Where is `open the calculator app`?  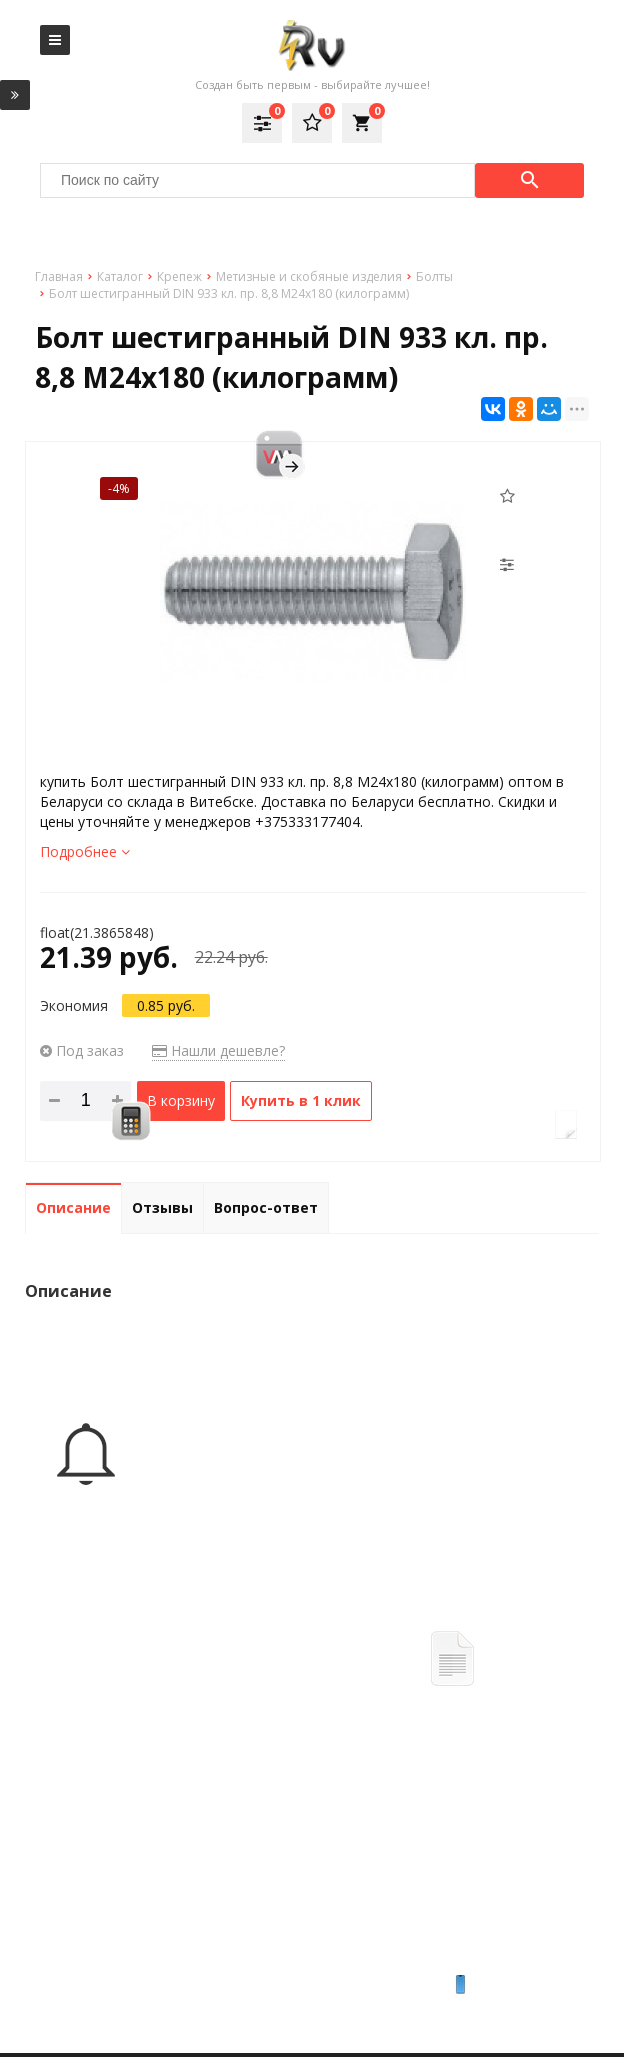
open the calculator app is located at coordinates (131, 1121).